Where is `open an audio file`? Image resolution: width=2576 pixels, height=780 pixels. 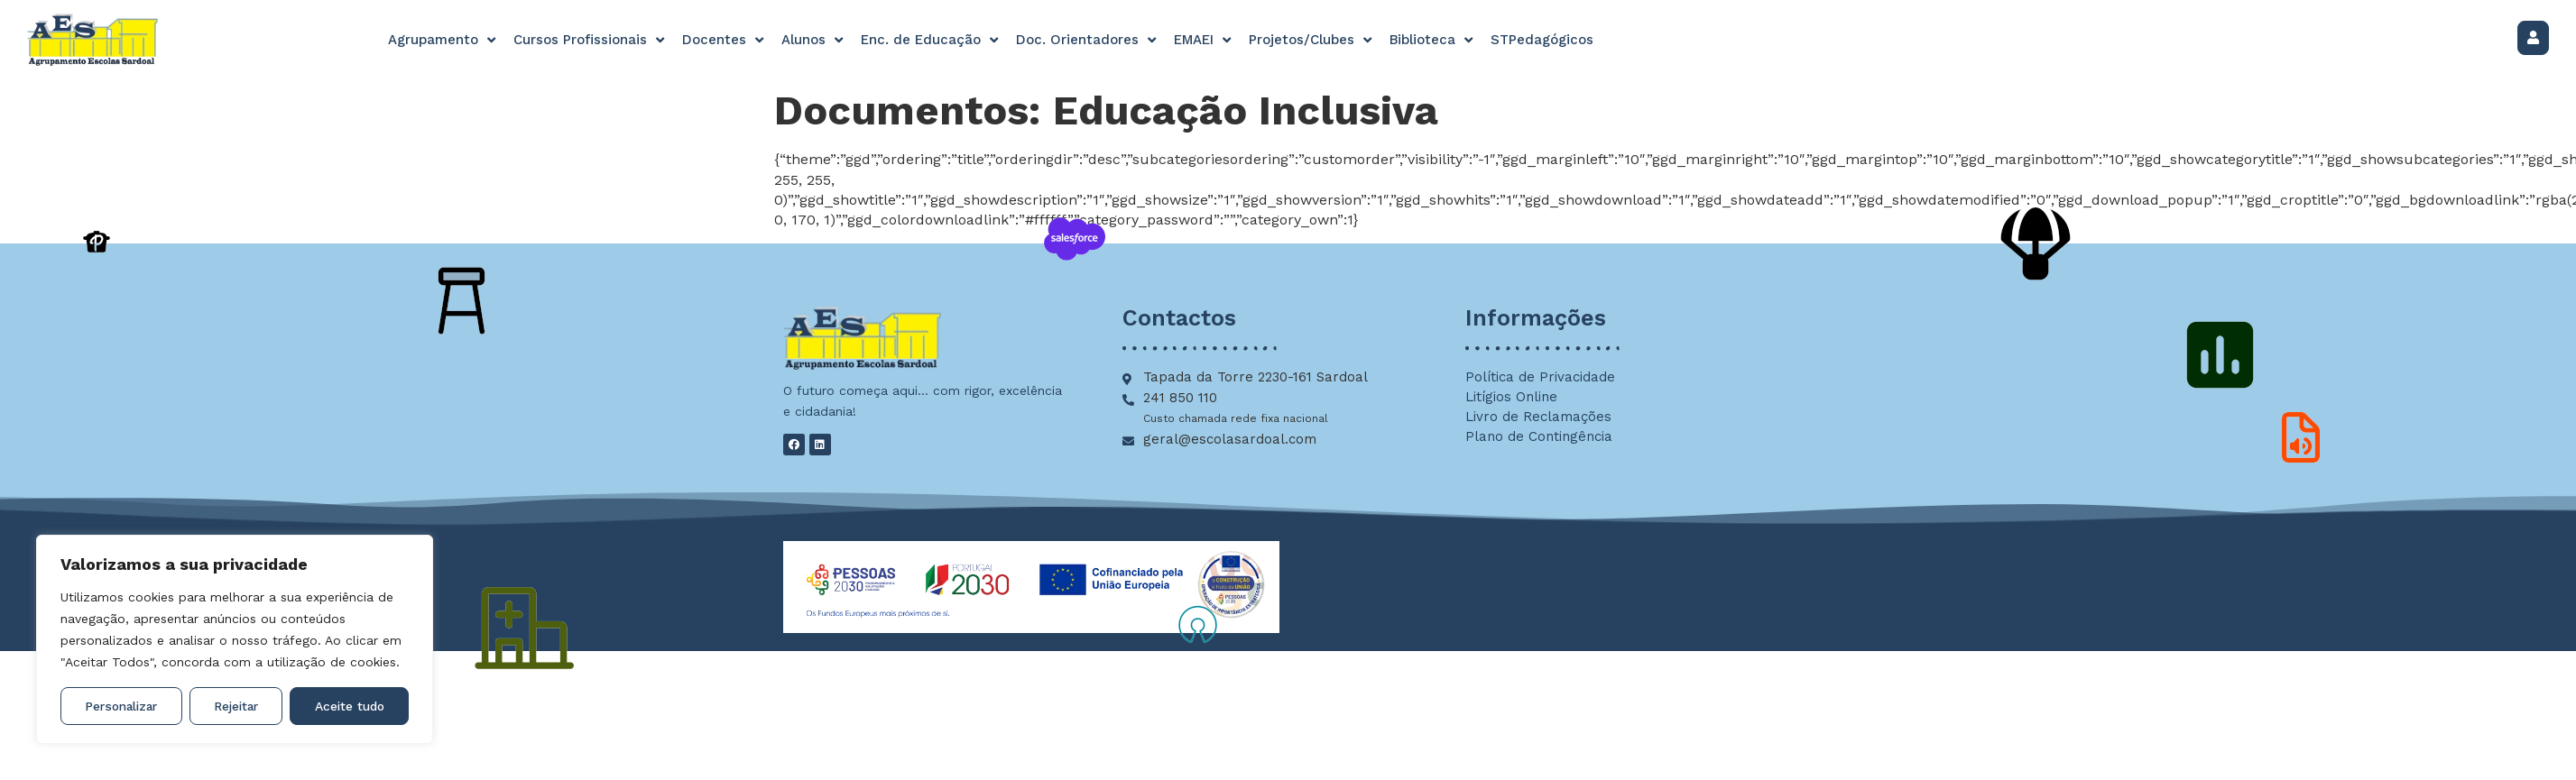 open an audio file is located at coordinates (2301, 437).